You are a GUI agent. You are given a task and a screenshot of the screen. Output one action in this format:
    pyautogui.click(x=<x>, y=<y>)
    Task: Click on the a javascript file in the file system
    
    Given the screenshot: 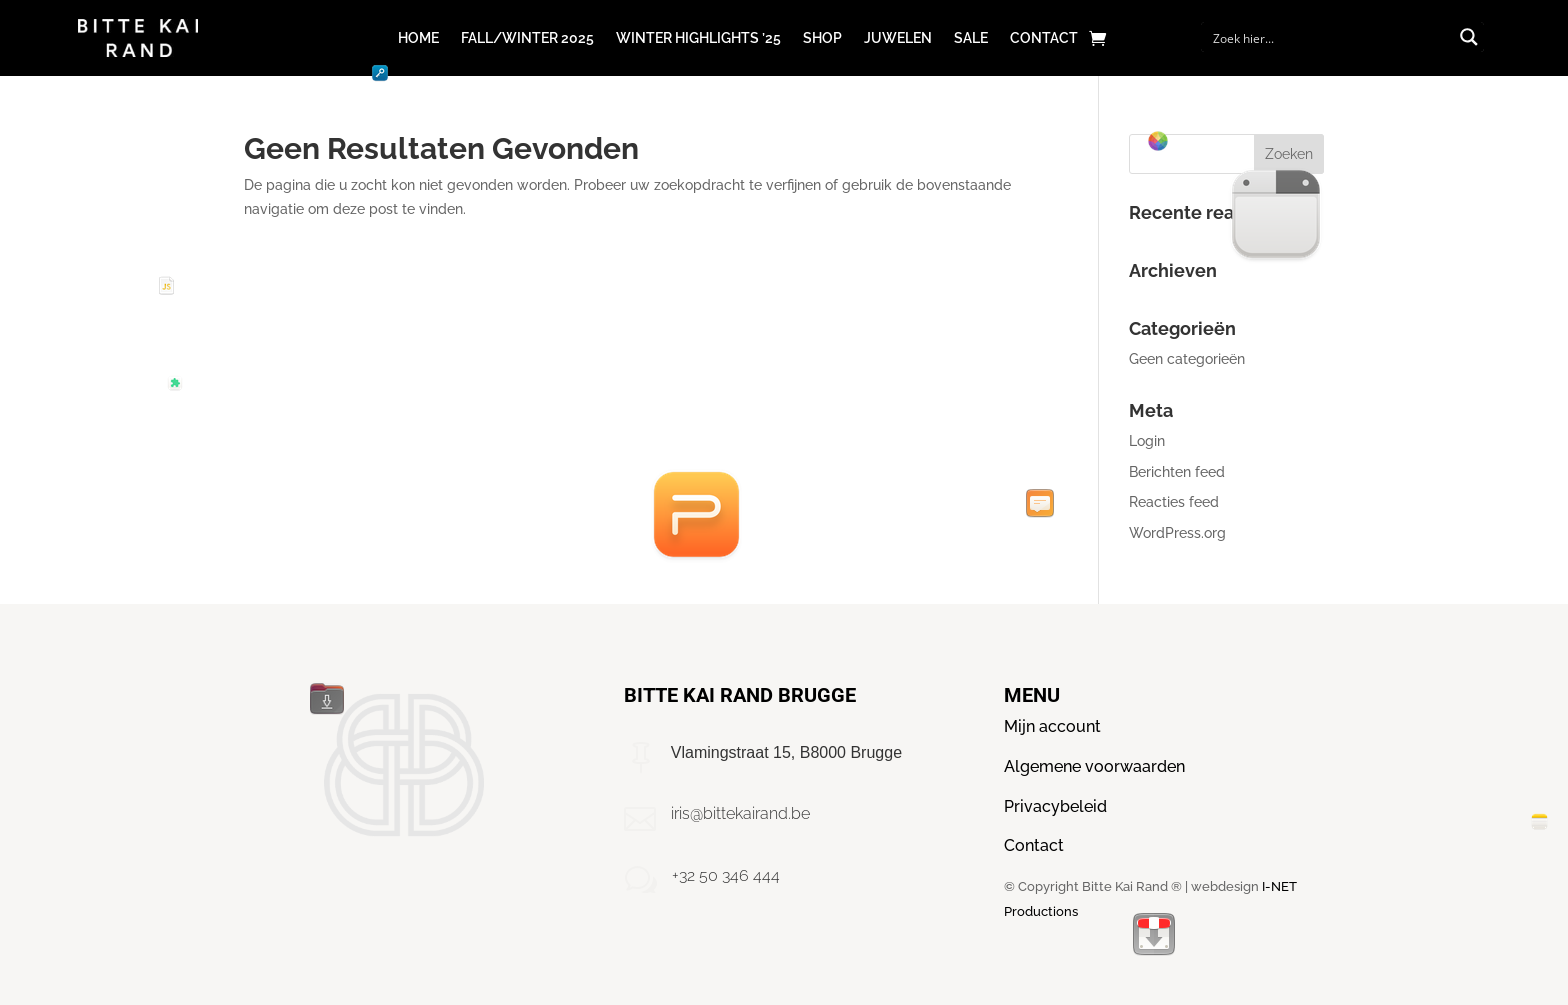 What is the action you would take?
    pyautogui.click(x=166, y=285)
    